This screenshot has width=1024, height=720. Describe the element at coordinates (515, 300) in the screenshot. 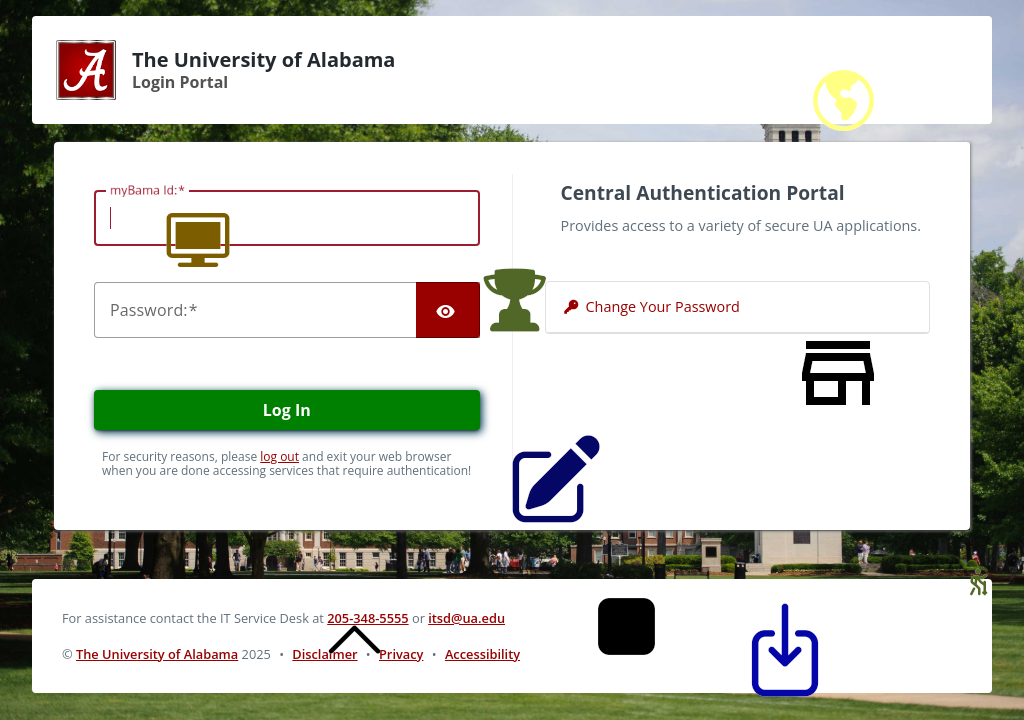

I see `view achievements or awards` at that location.